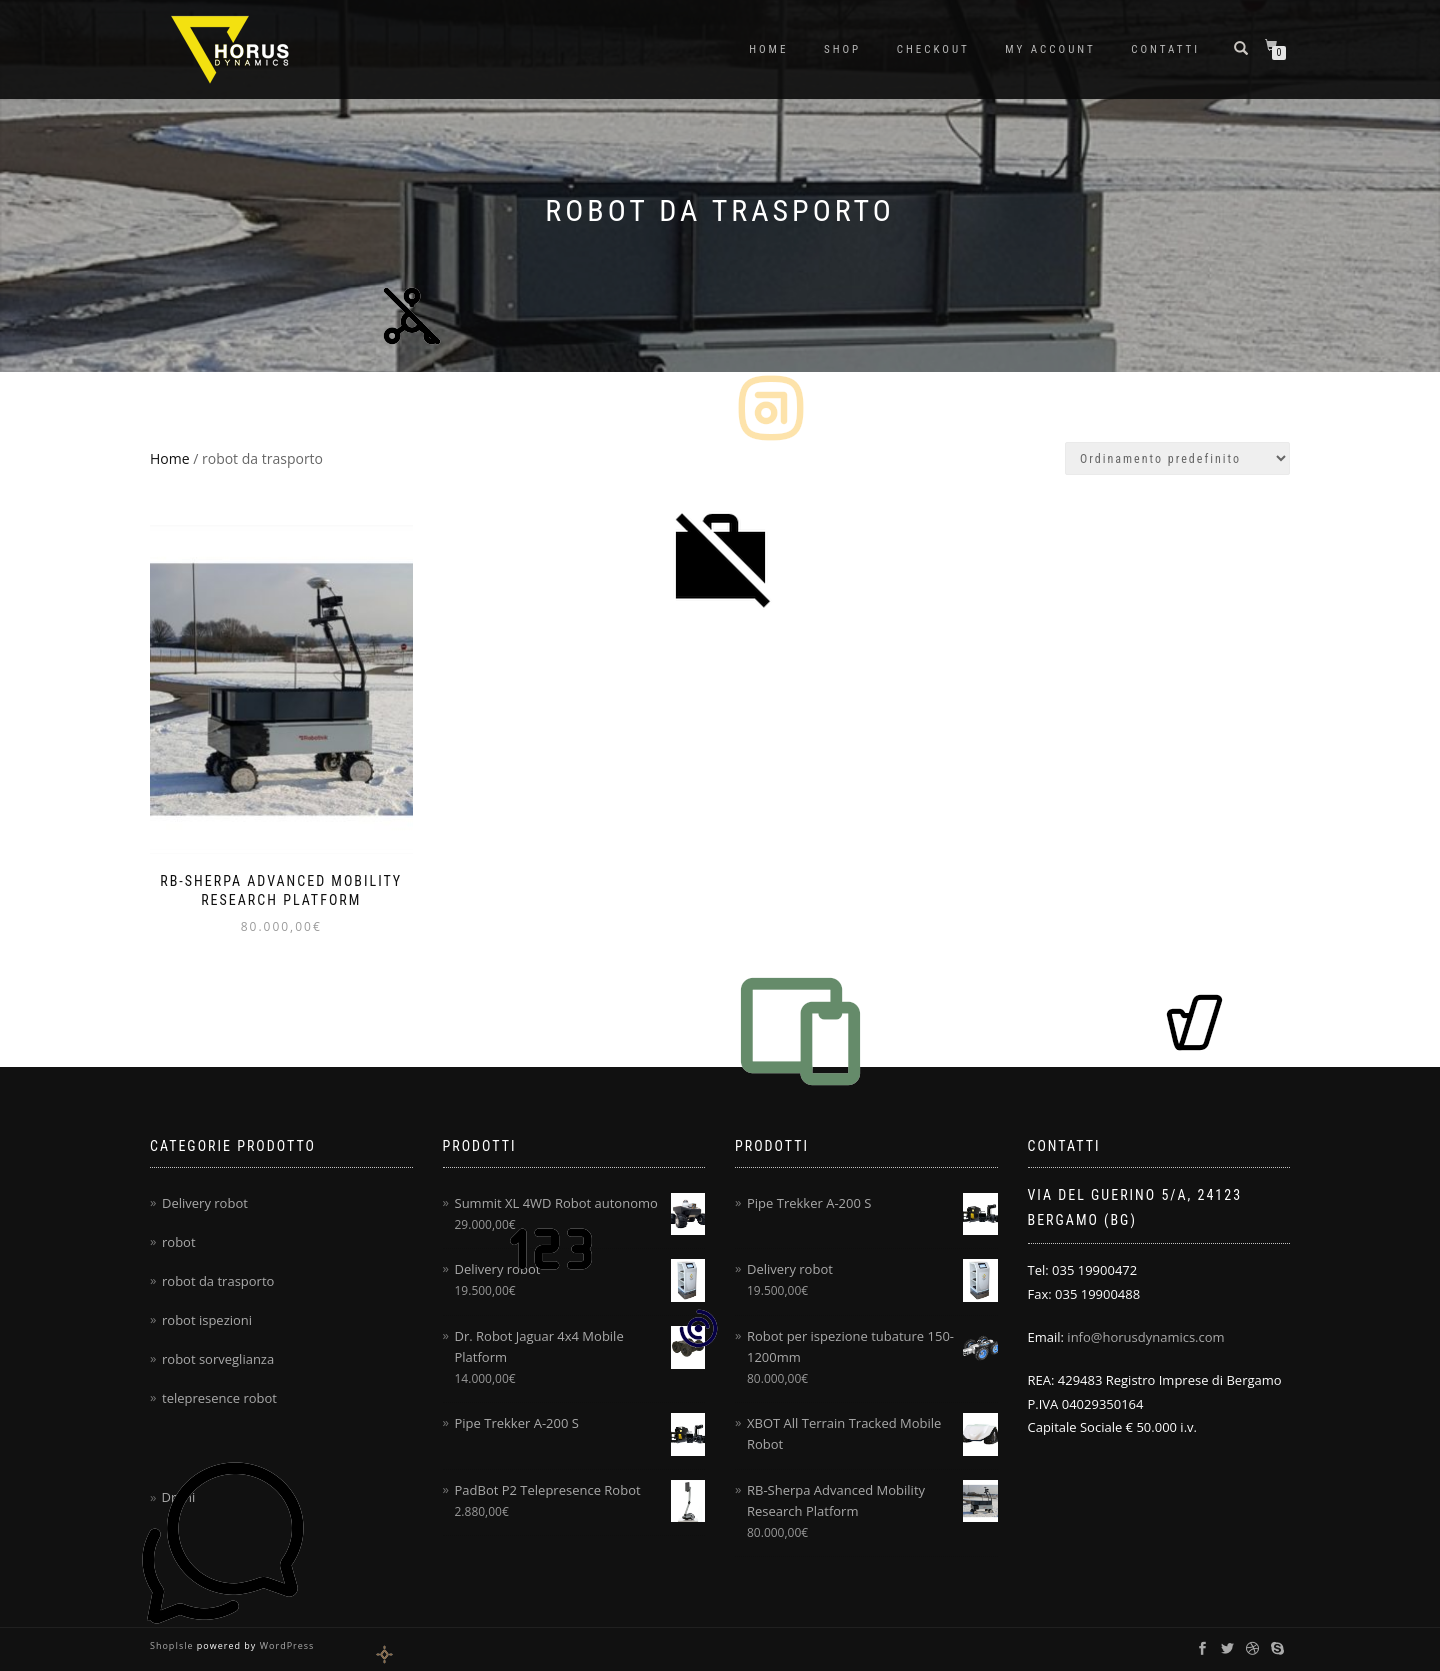 The image size is (1440, 1671). I want to click on open messaging or chat, so click(223, 1543).